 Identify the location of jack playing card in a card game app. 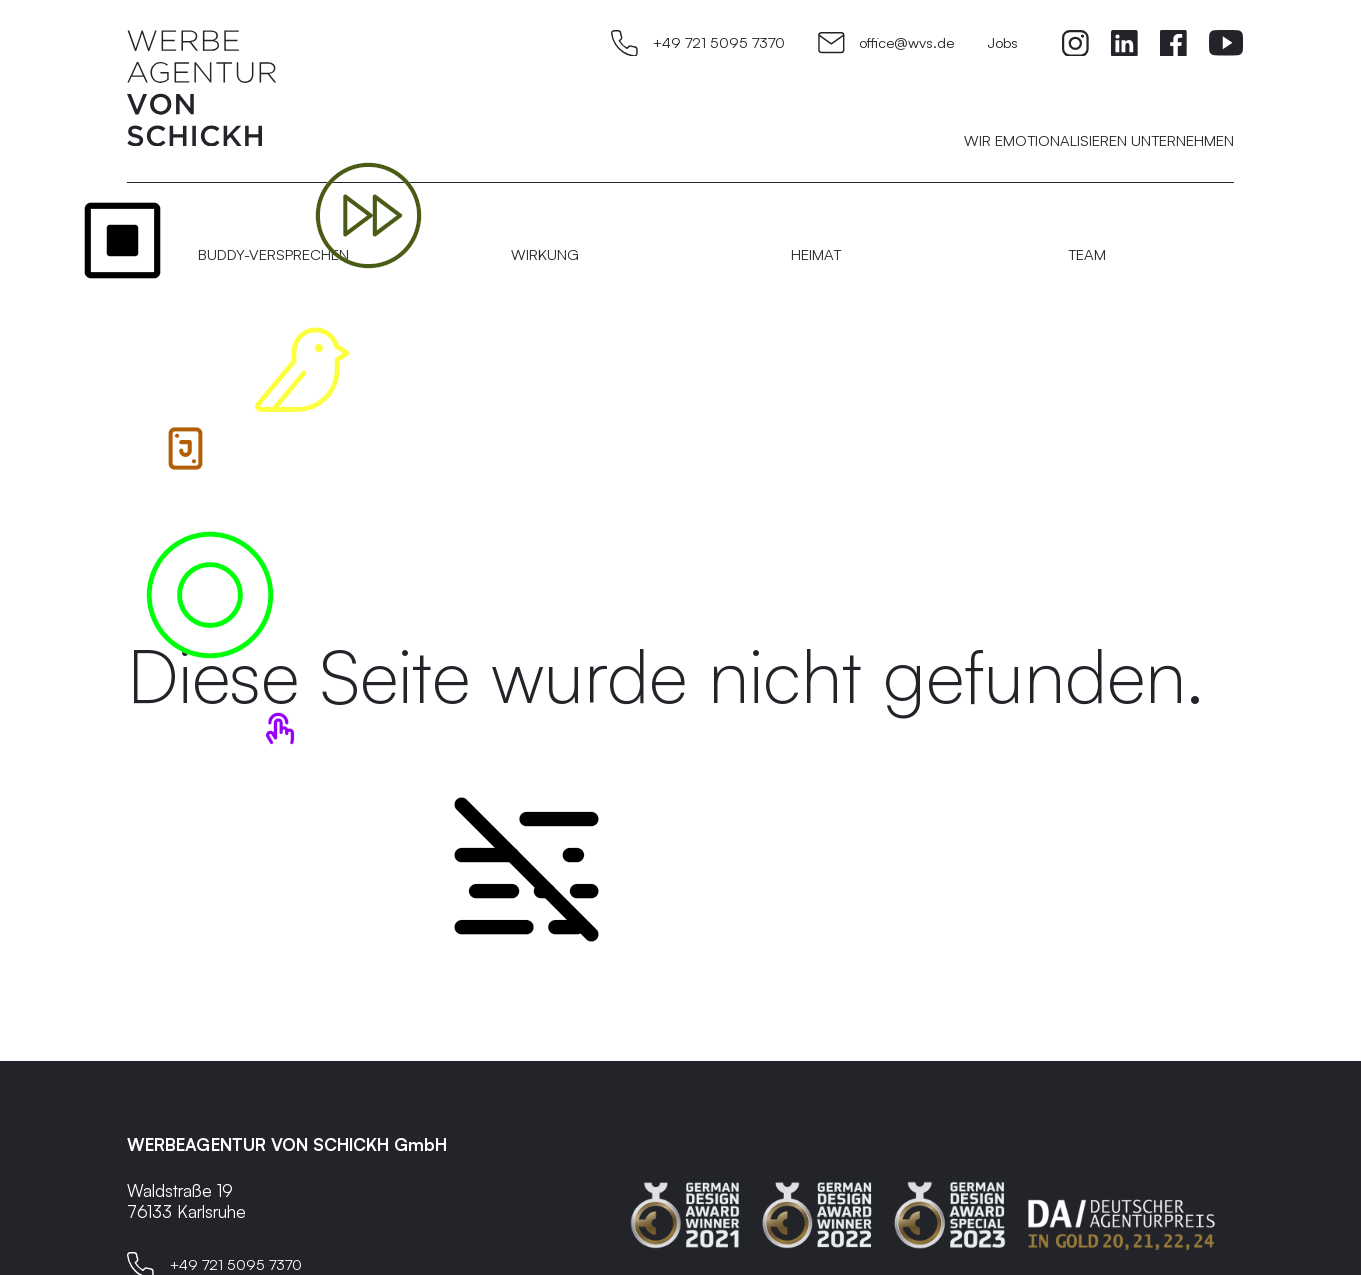
(185, 448).